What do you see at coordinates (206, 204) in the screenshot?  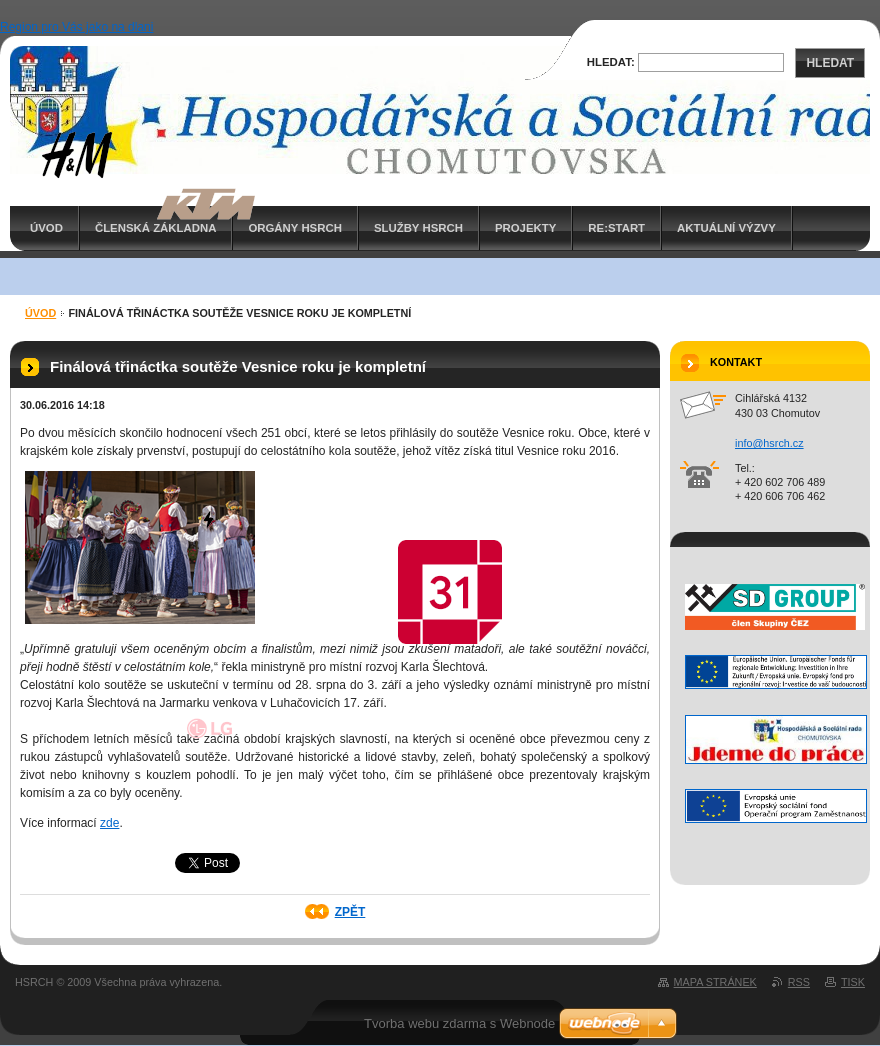 I see `KTM brand logo` at bounding box center [206, 204].